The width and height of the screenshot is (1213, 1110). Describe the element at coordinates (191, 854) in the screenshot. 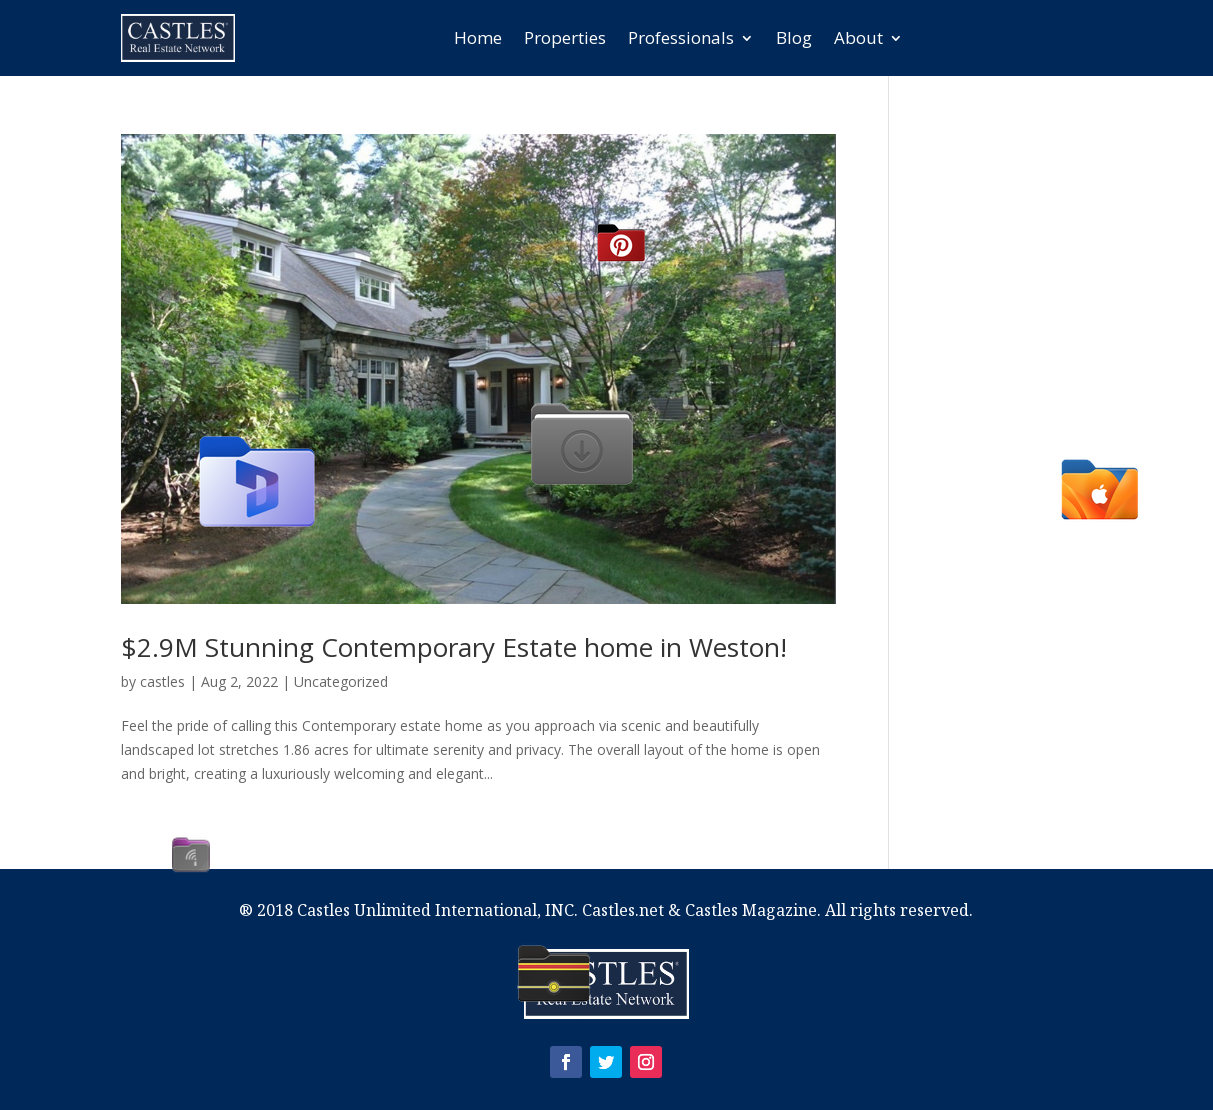

I see `folder synced with insync cloud service` at that location.